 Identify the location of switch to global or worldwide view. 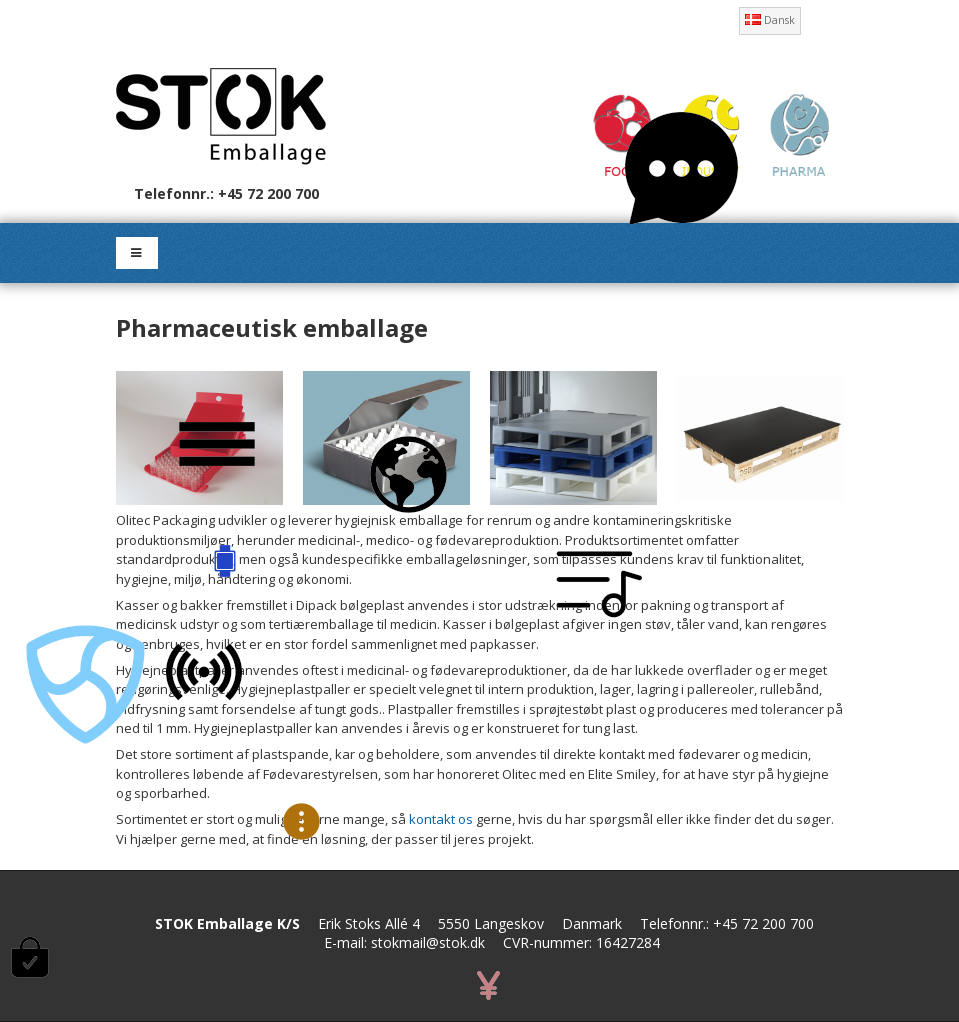
(408, 474).